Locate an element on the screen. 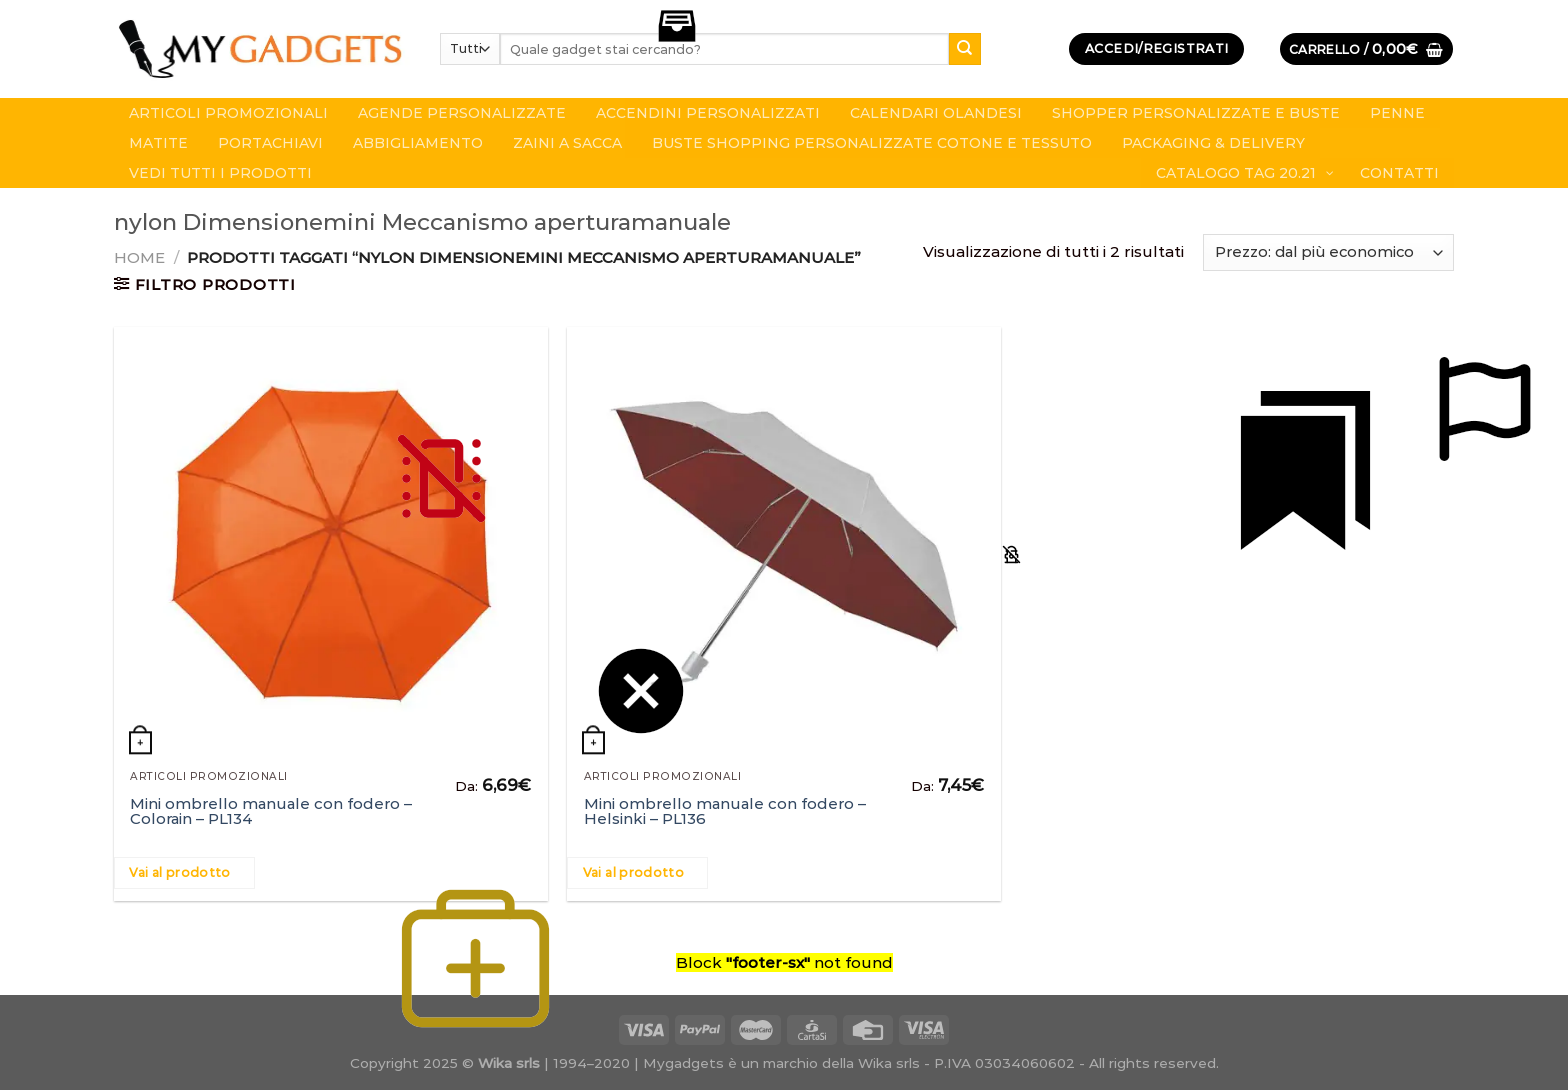 The image size is (1568, 1090). access health or medical features is located at coordinates (475, 958).